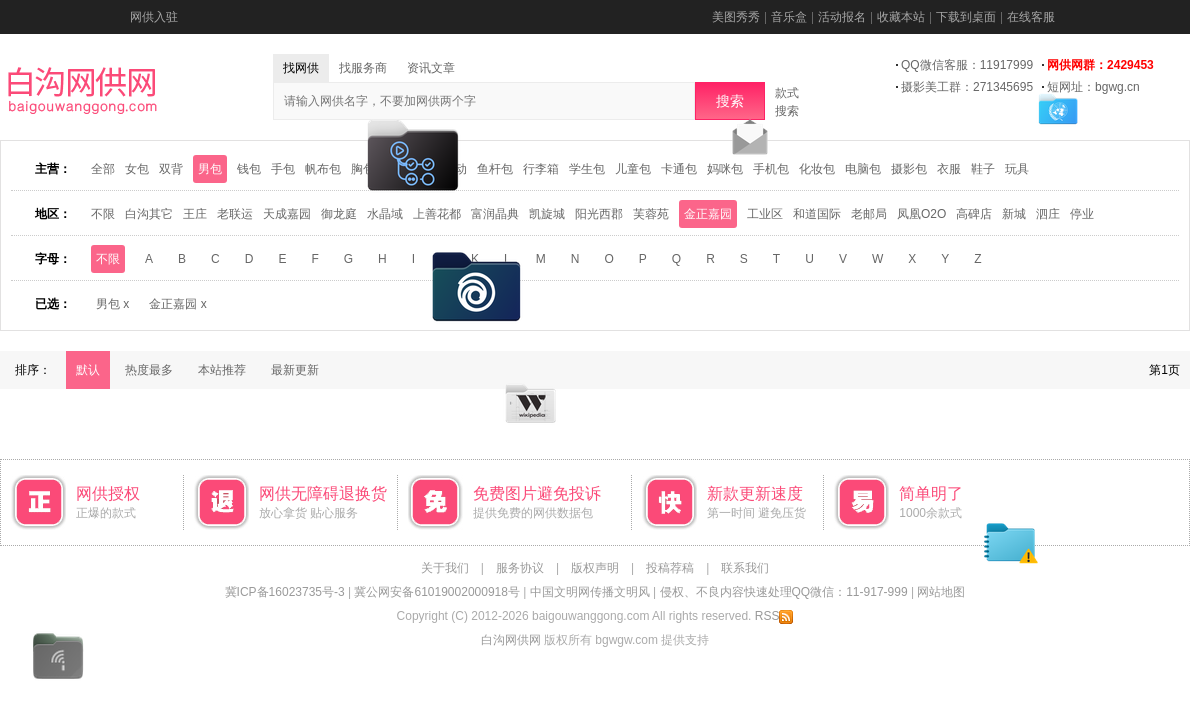  Describe the element at coordinates (58, 656) in the screenshot. I see `open insync cloud sync folder` at that location.